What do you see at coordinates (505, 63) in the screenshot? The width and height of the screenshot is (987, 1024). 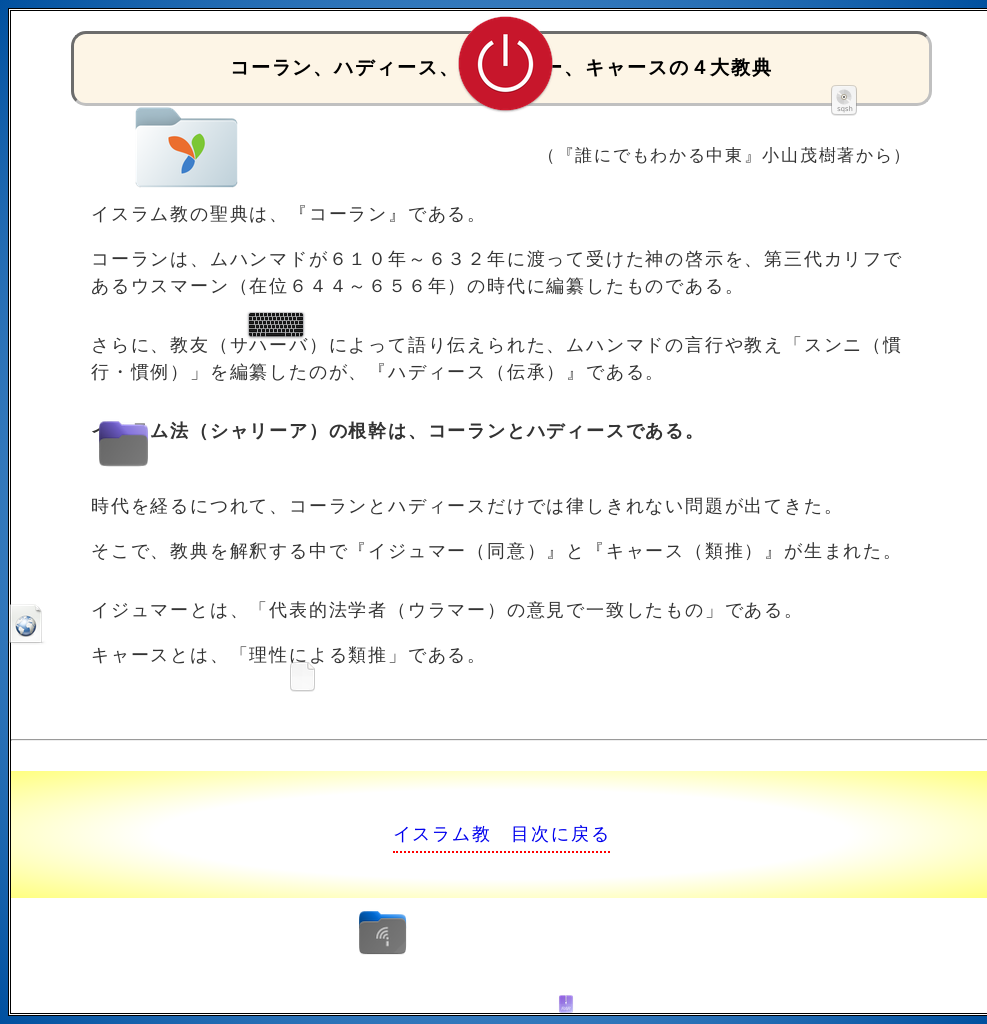 I see `shut down the system` at bounding box center [505, 63].